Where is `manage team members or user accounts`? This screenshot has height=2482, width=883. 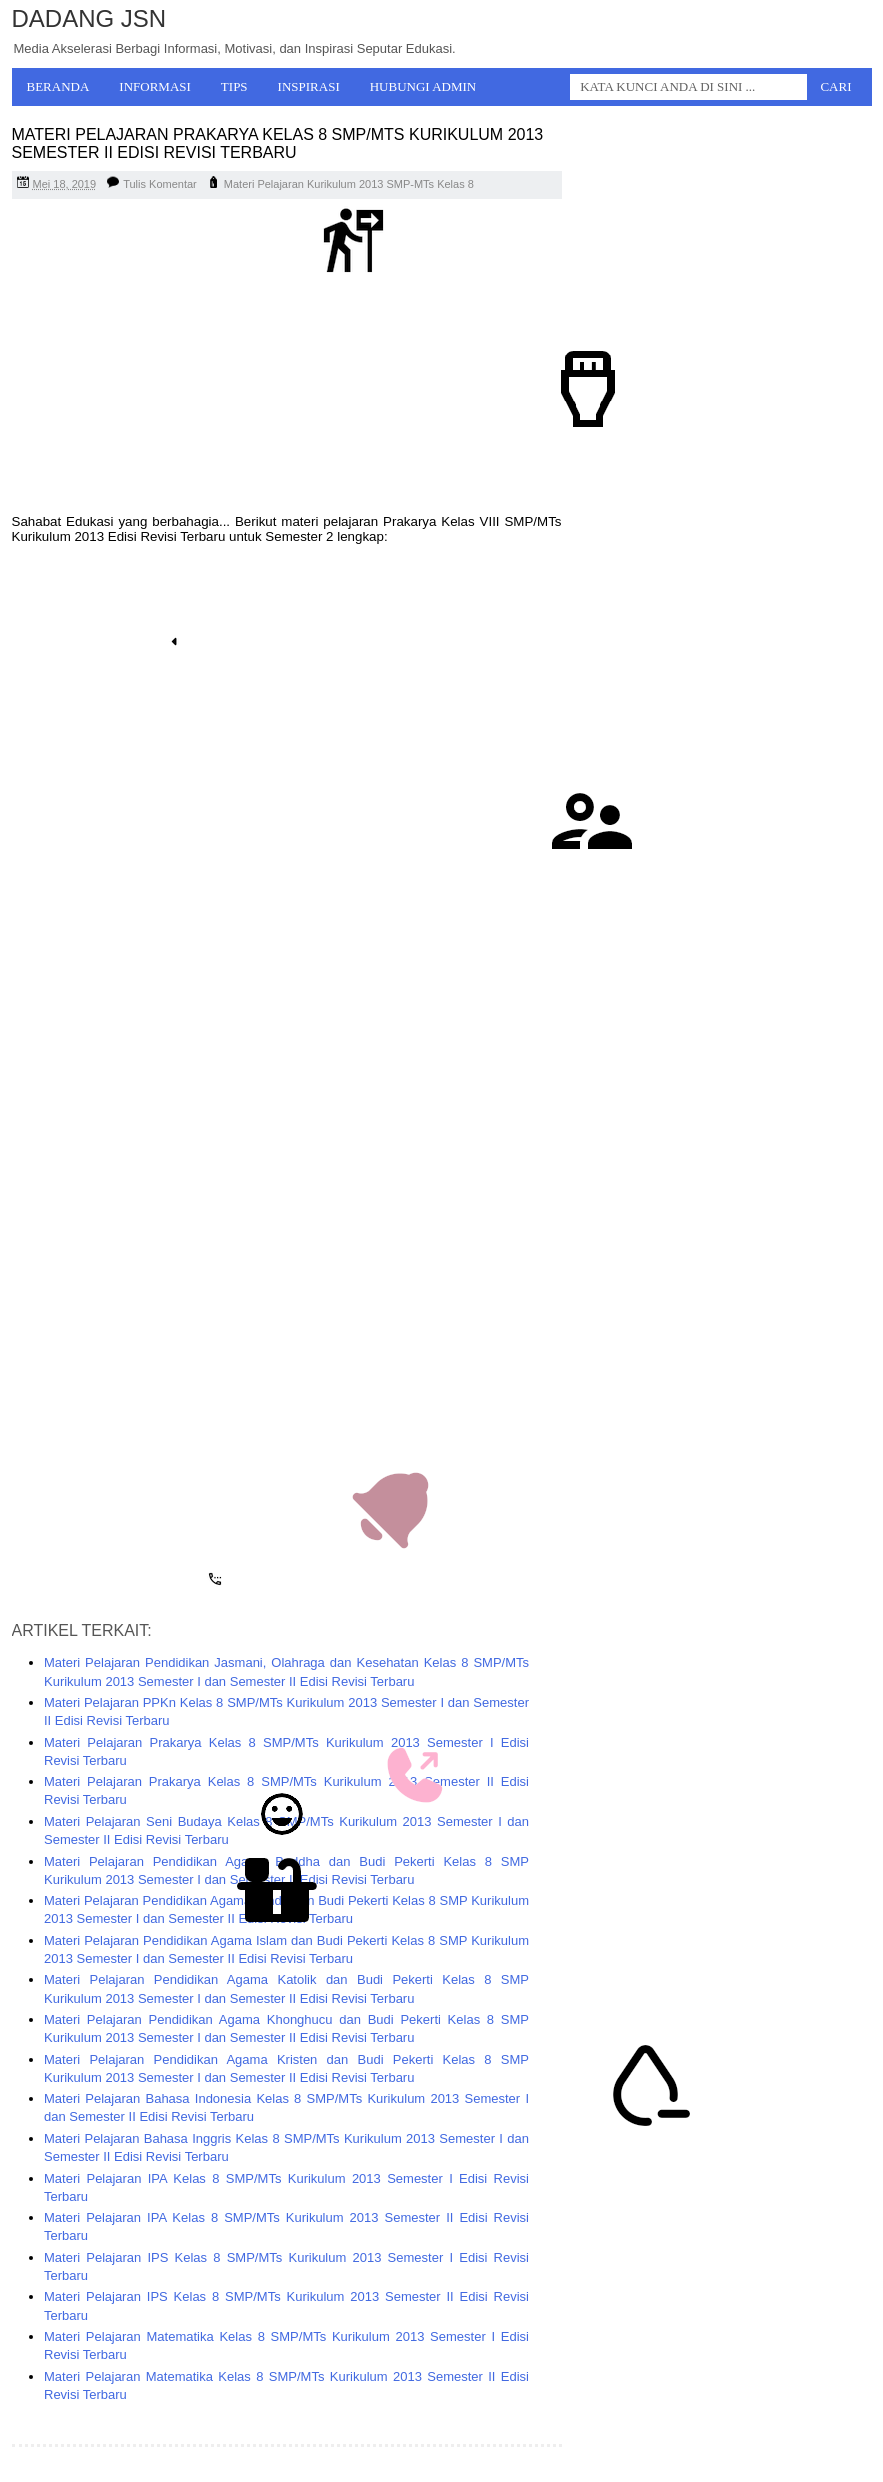
manage team members or user accounts is located at coordinates (592, 821).